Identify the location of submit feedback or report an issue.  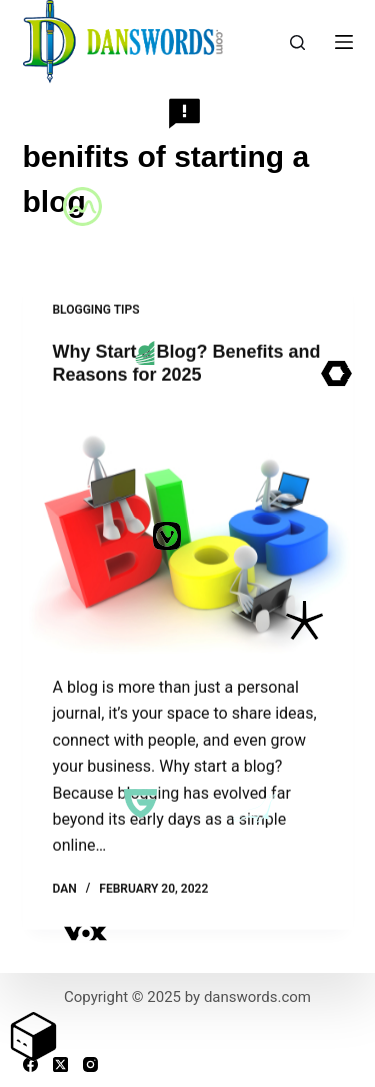
(184, 112).